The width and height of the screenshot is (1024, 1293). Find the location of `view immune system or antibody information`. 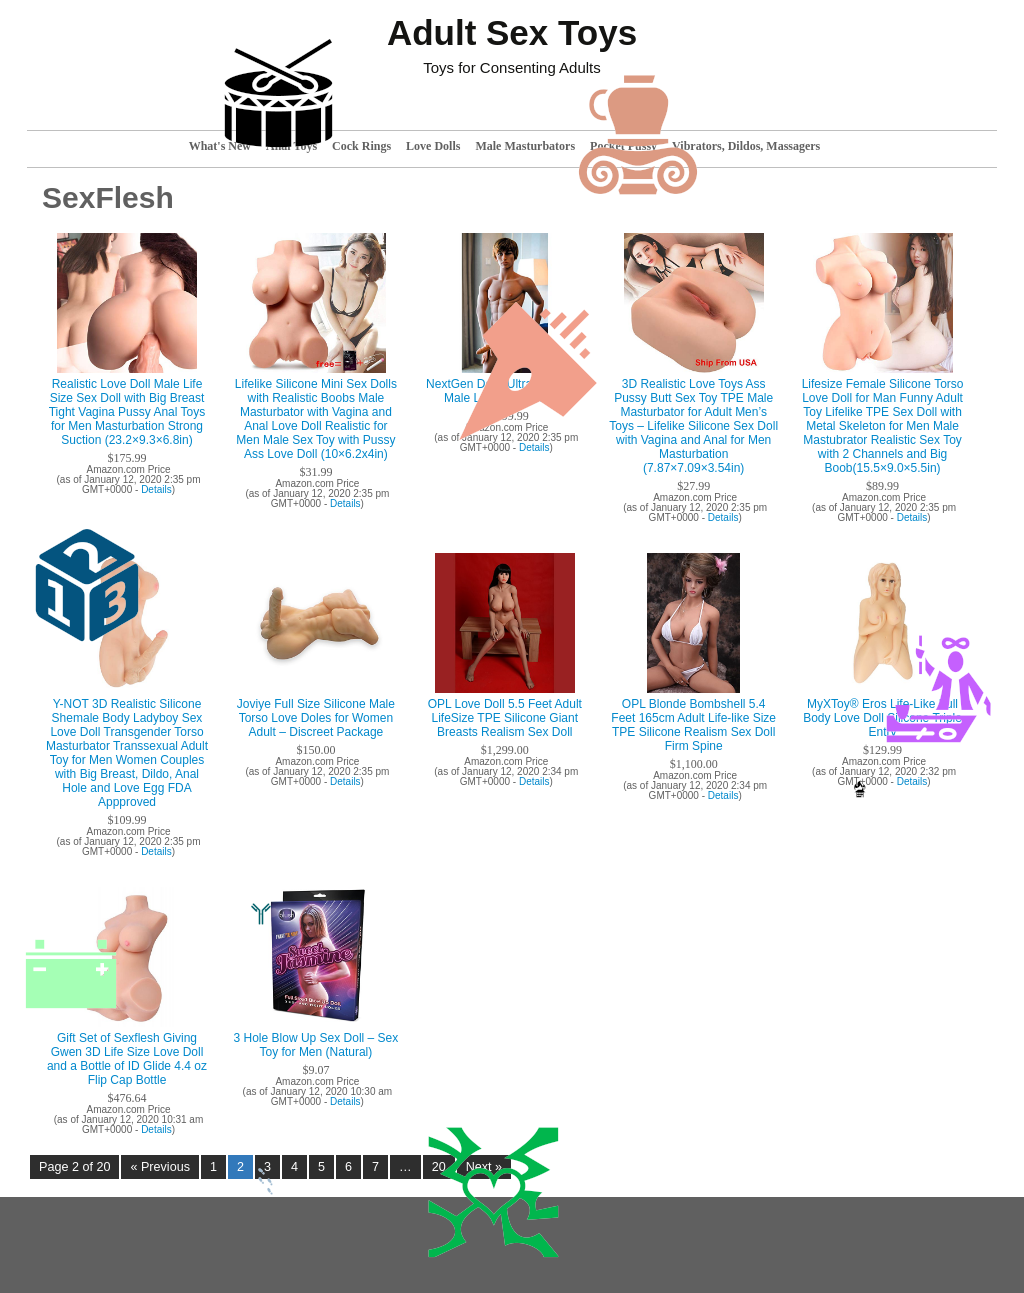

view immune system or antibody information is located at coordinates (261, 914).